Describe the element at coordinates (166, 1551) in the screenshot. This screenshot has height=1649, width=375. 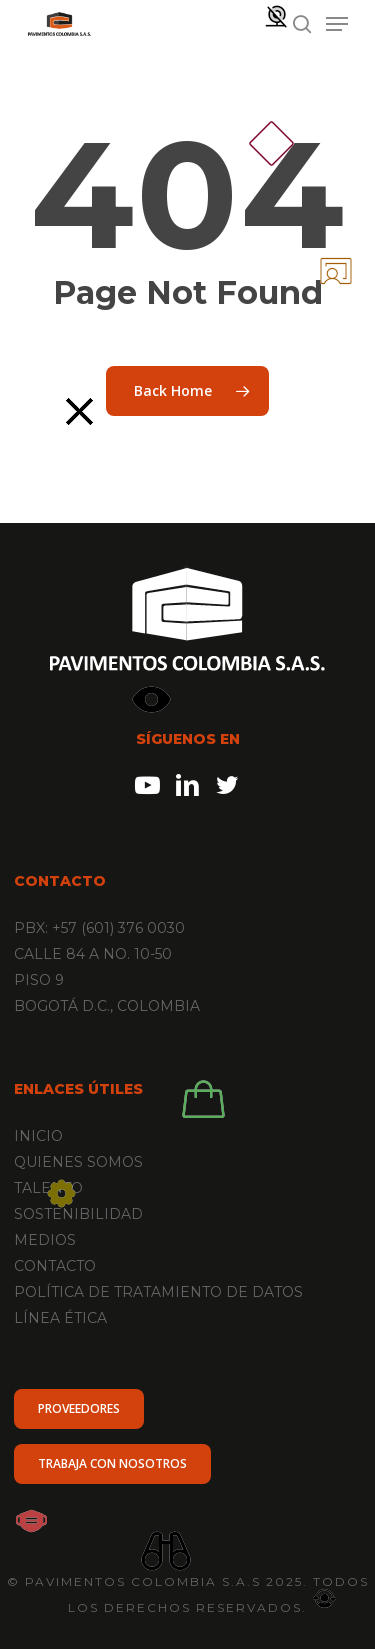
I see `search or explore content` at that location.